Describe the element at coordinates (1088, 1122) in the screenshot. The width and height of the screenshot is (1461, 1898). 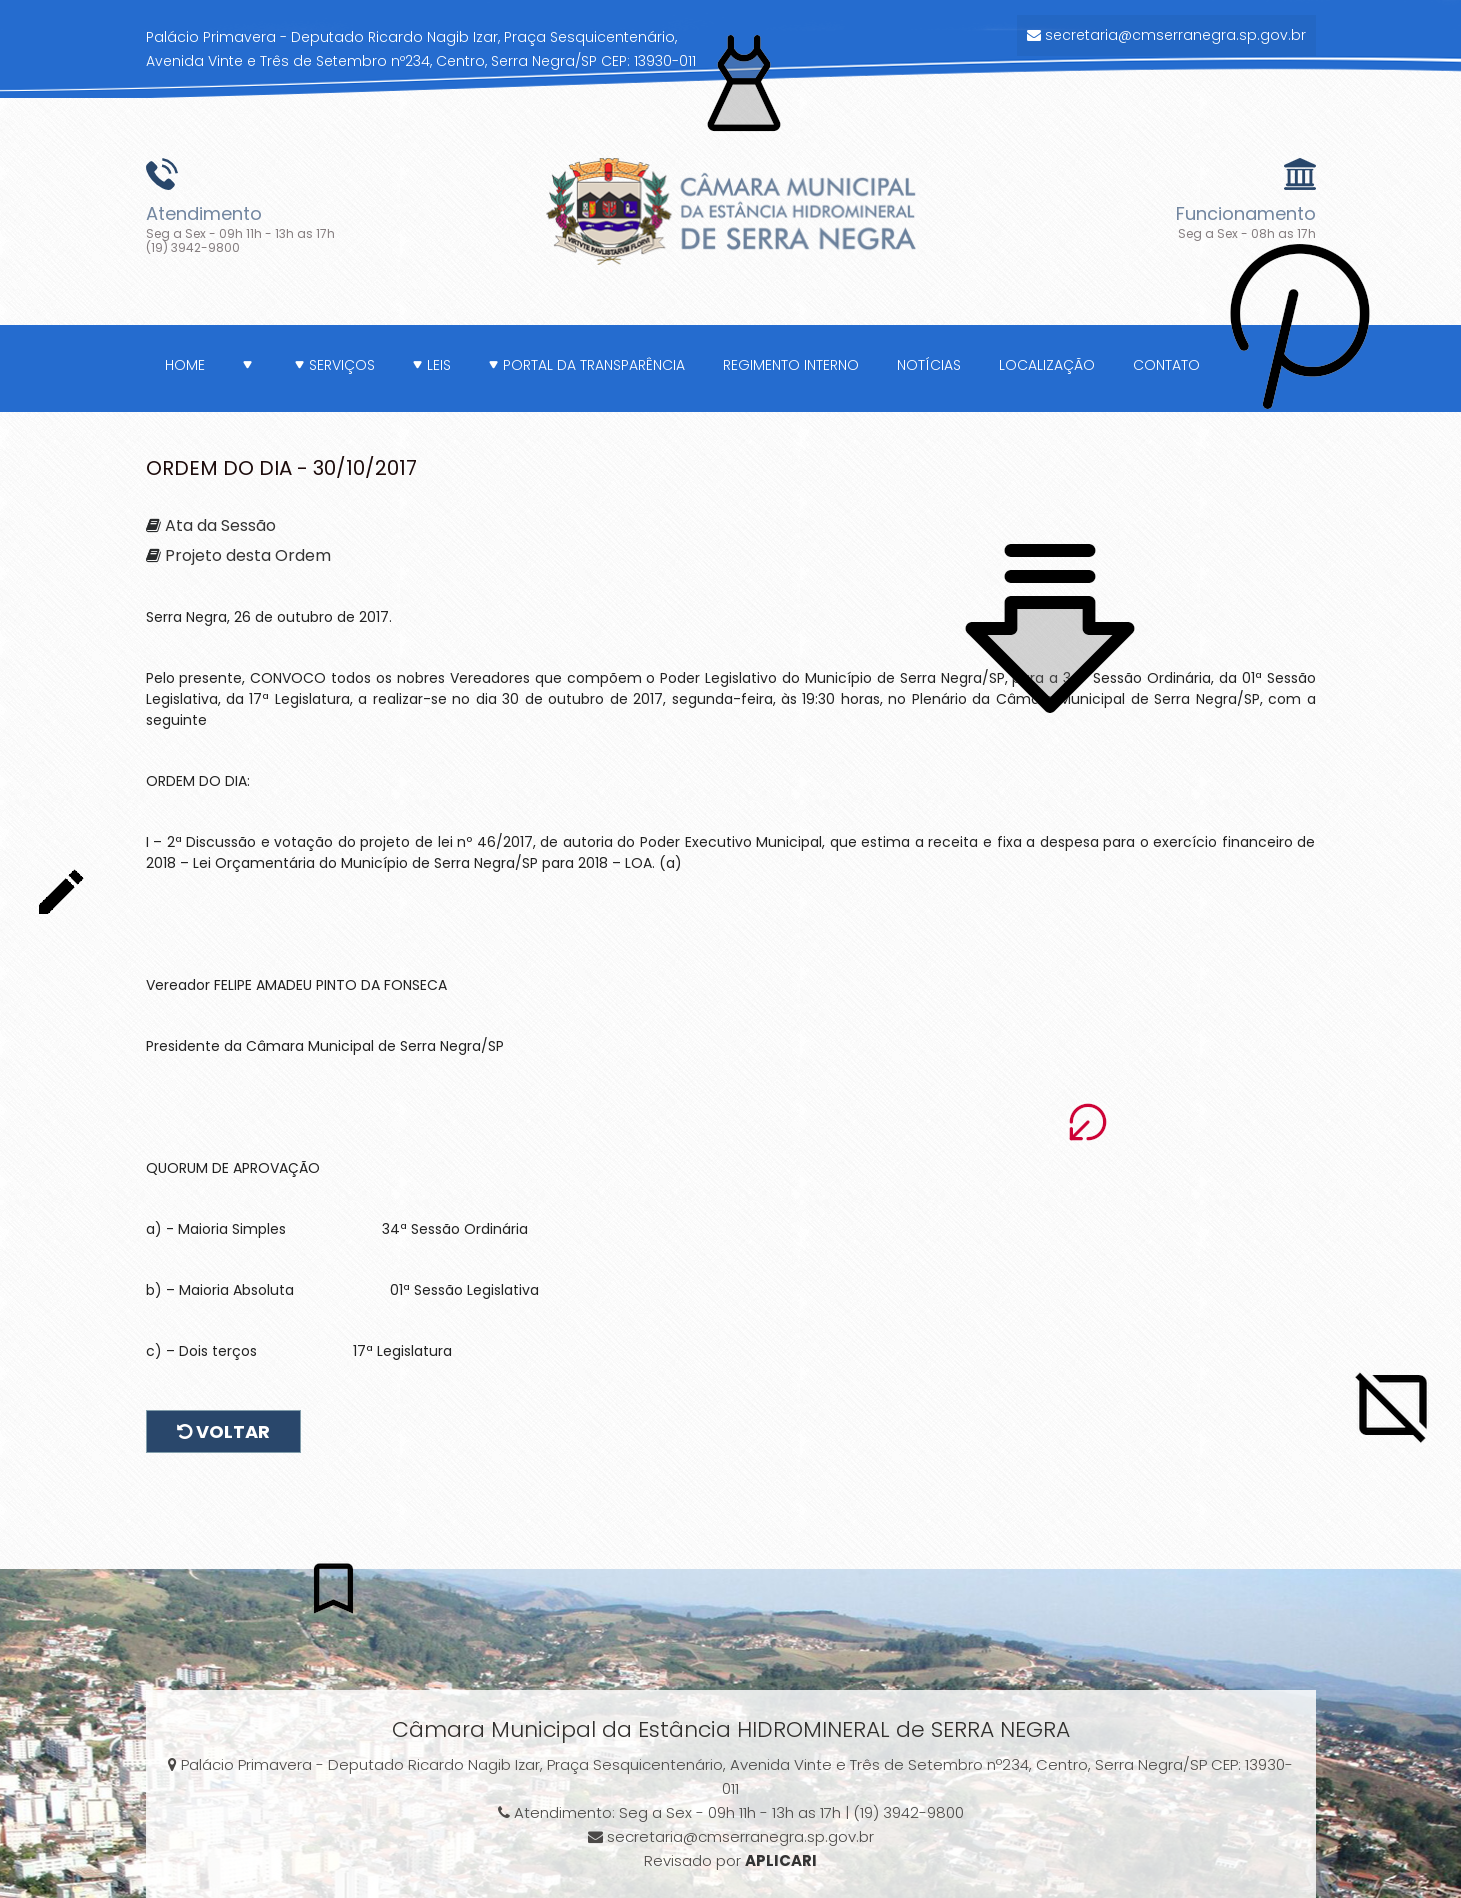
I see `export or download content to the bottom-left` at that location.